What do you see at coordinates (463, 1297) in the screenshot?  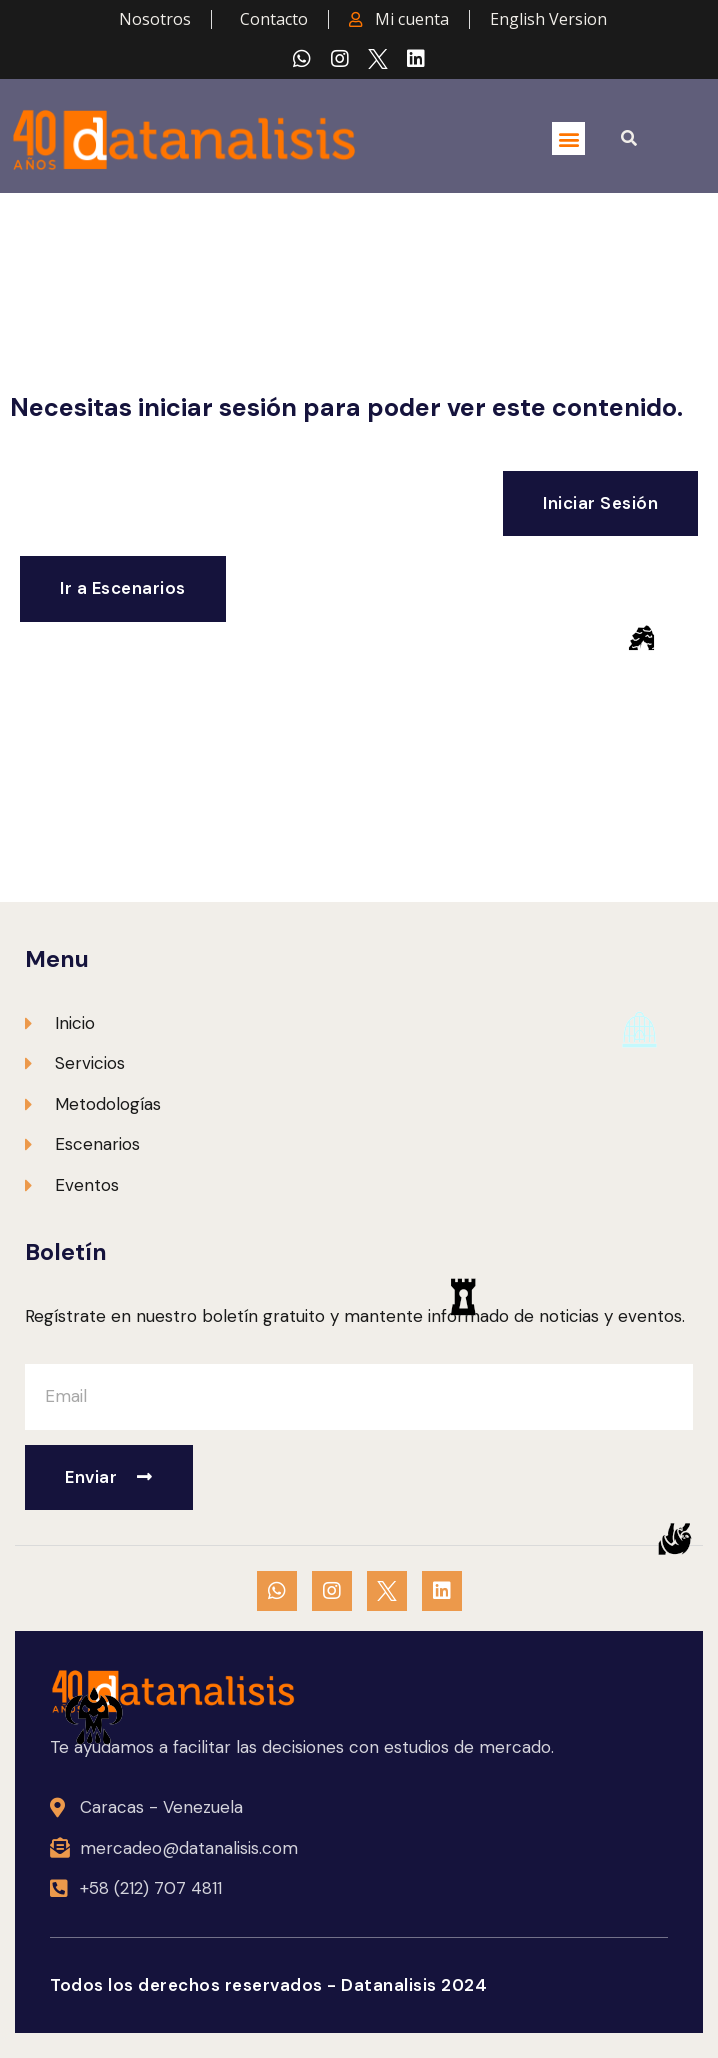 I see `access a locked or secured game level` at bounding box center [463, 1297].